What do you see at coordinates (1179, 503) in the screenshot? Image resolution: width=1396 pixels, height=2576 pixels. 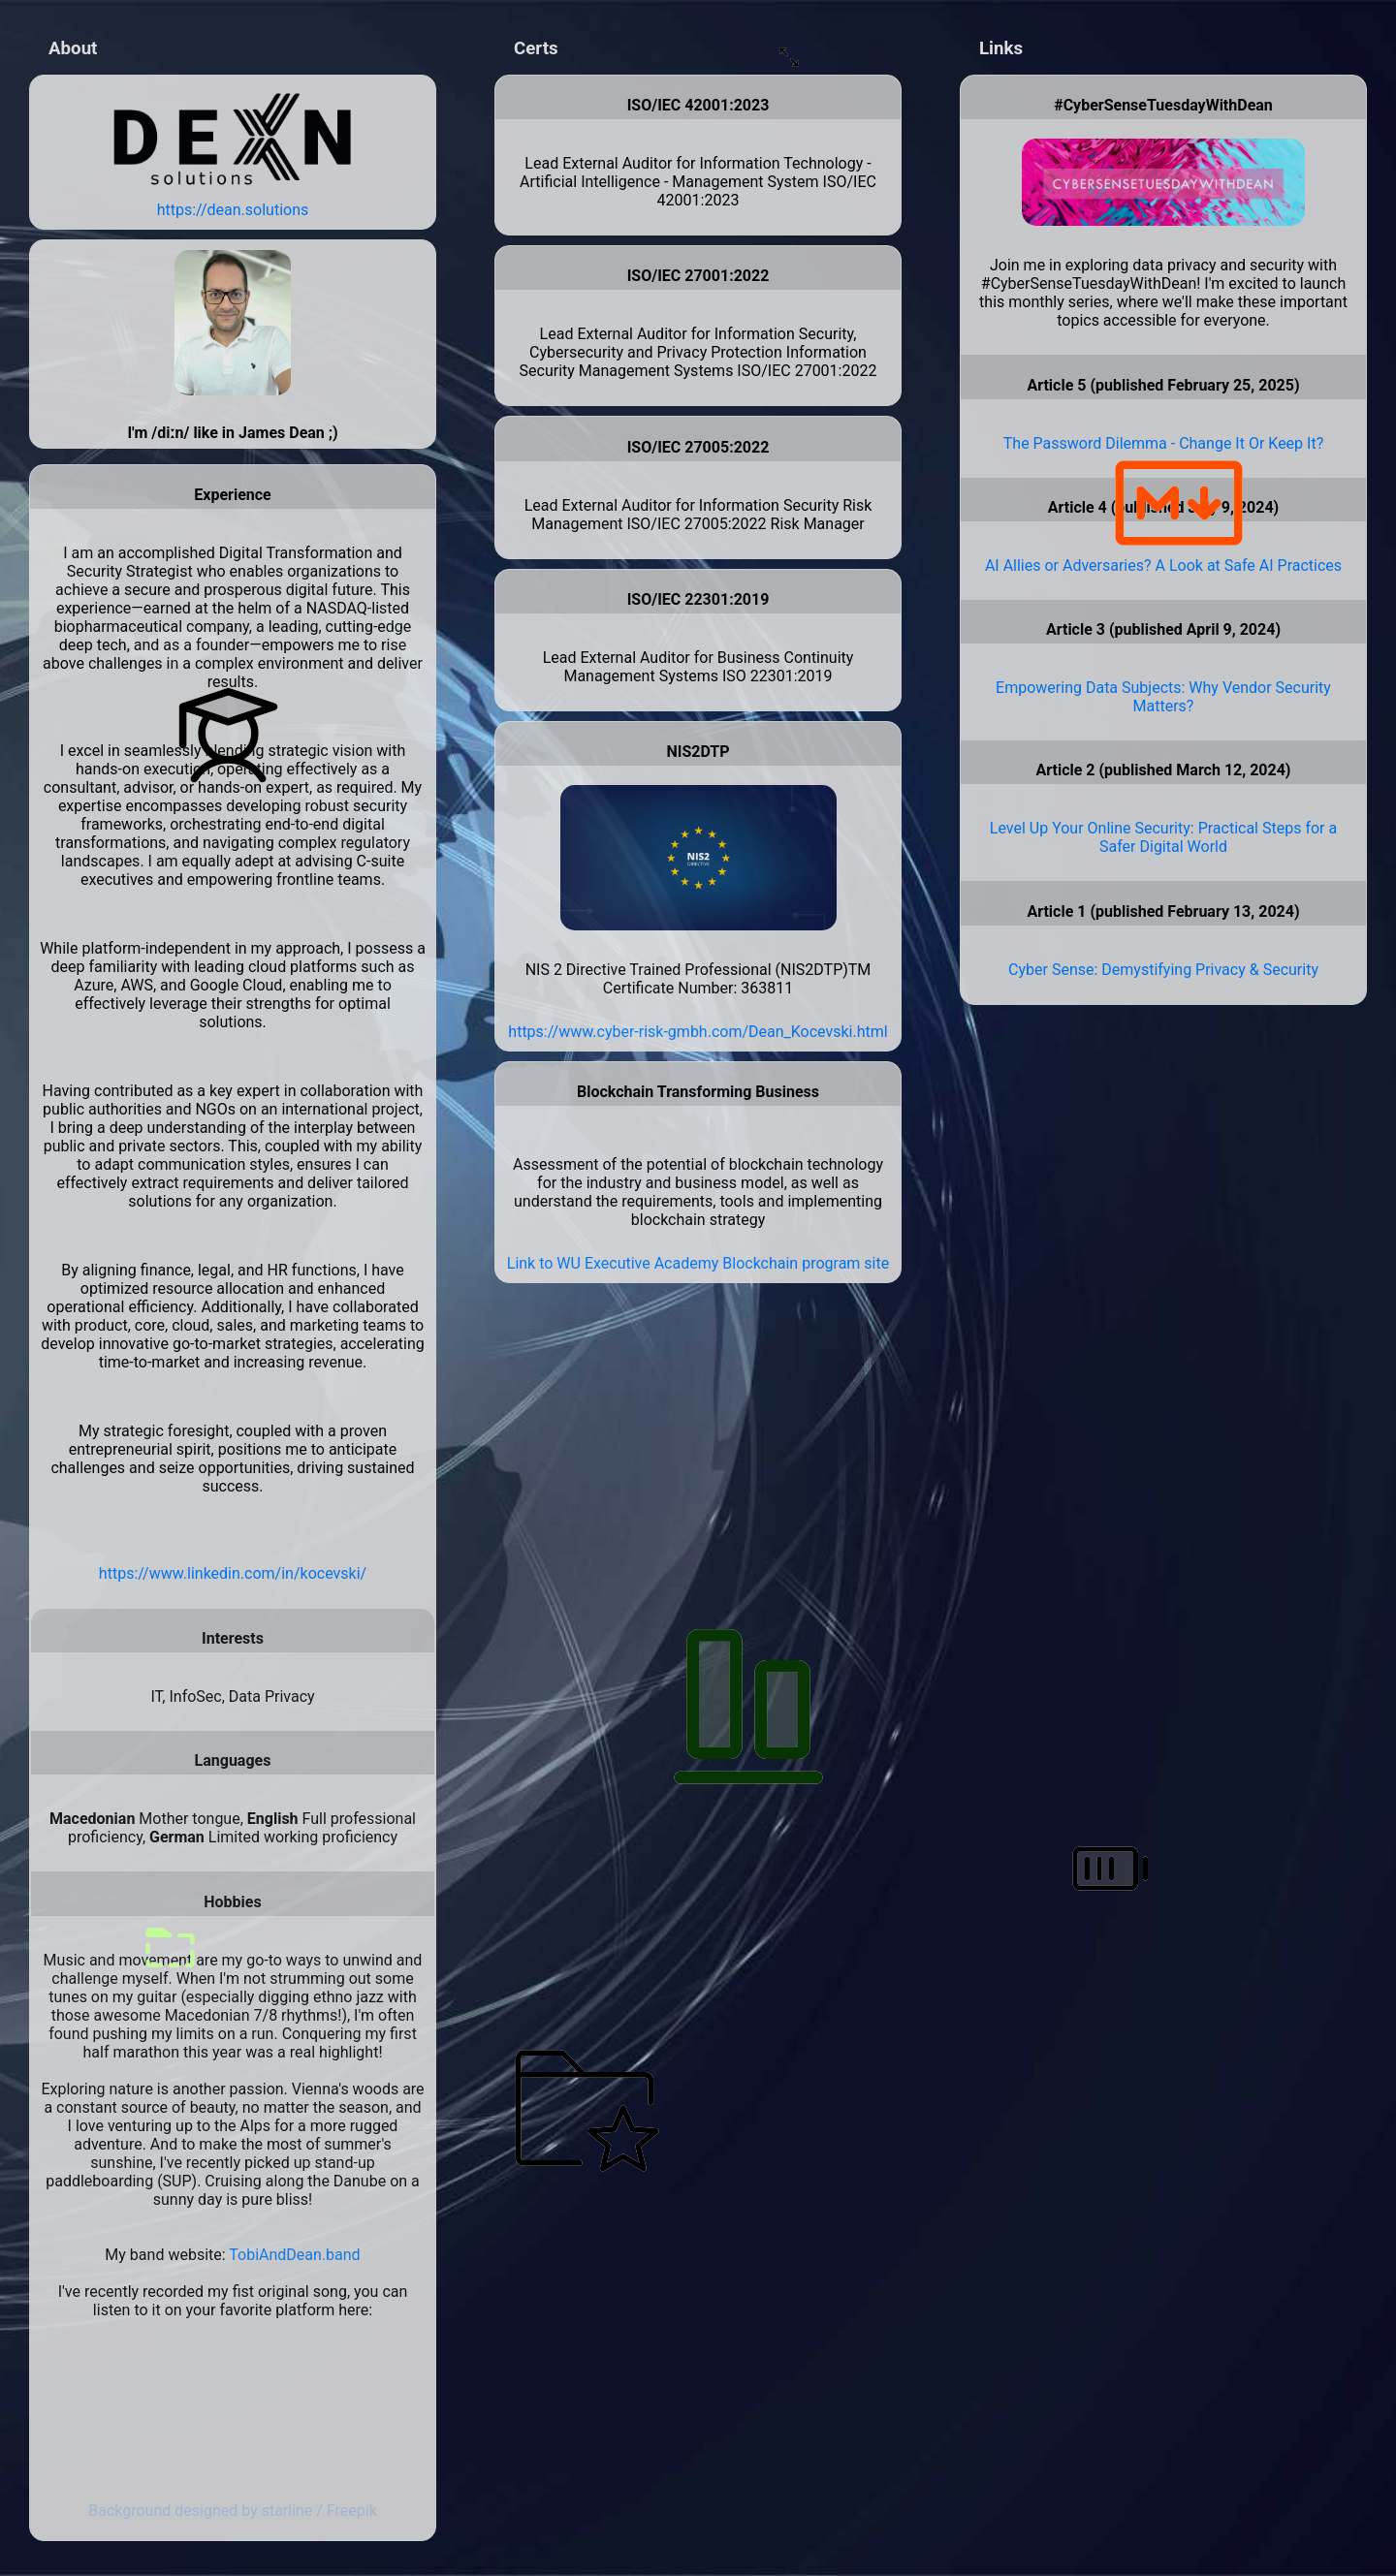 I see `format text using markdown` at bounding box center [1179, 503].